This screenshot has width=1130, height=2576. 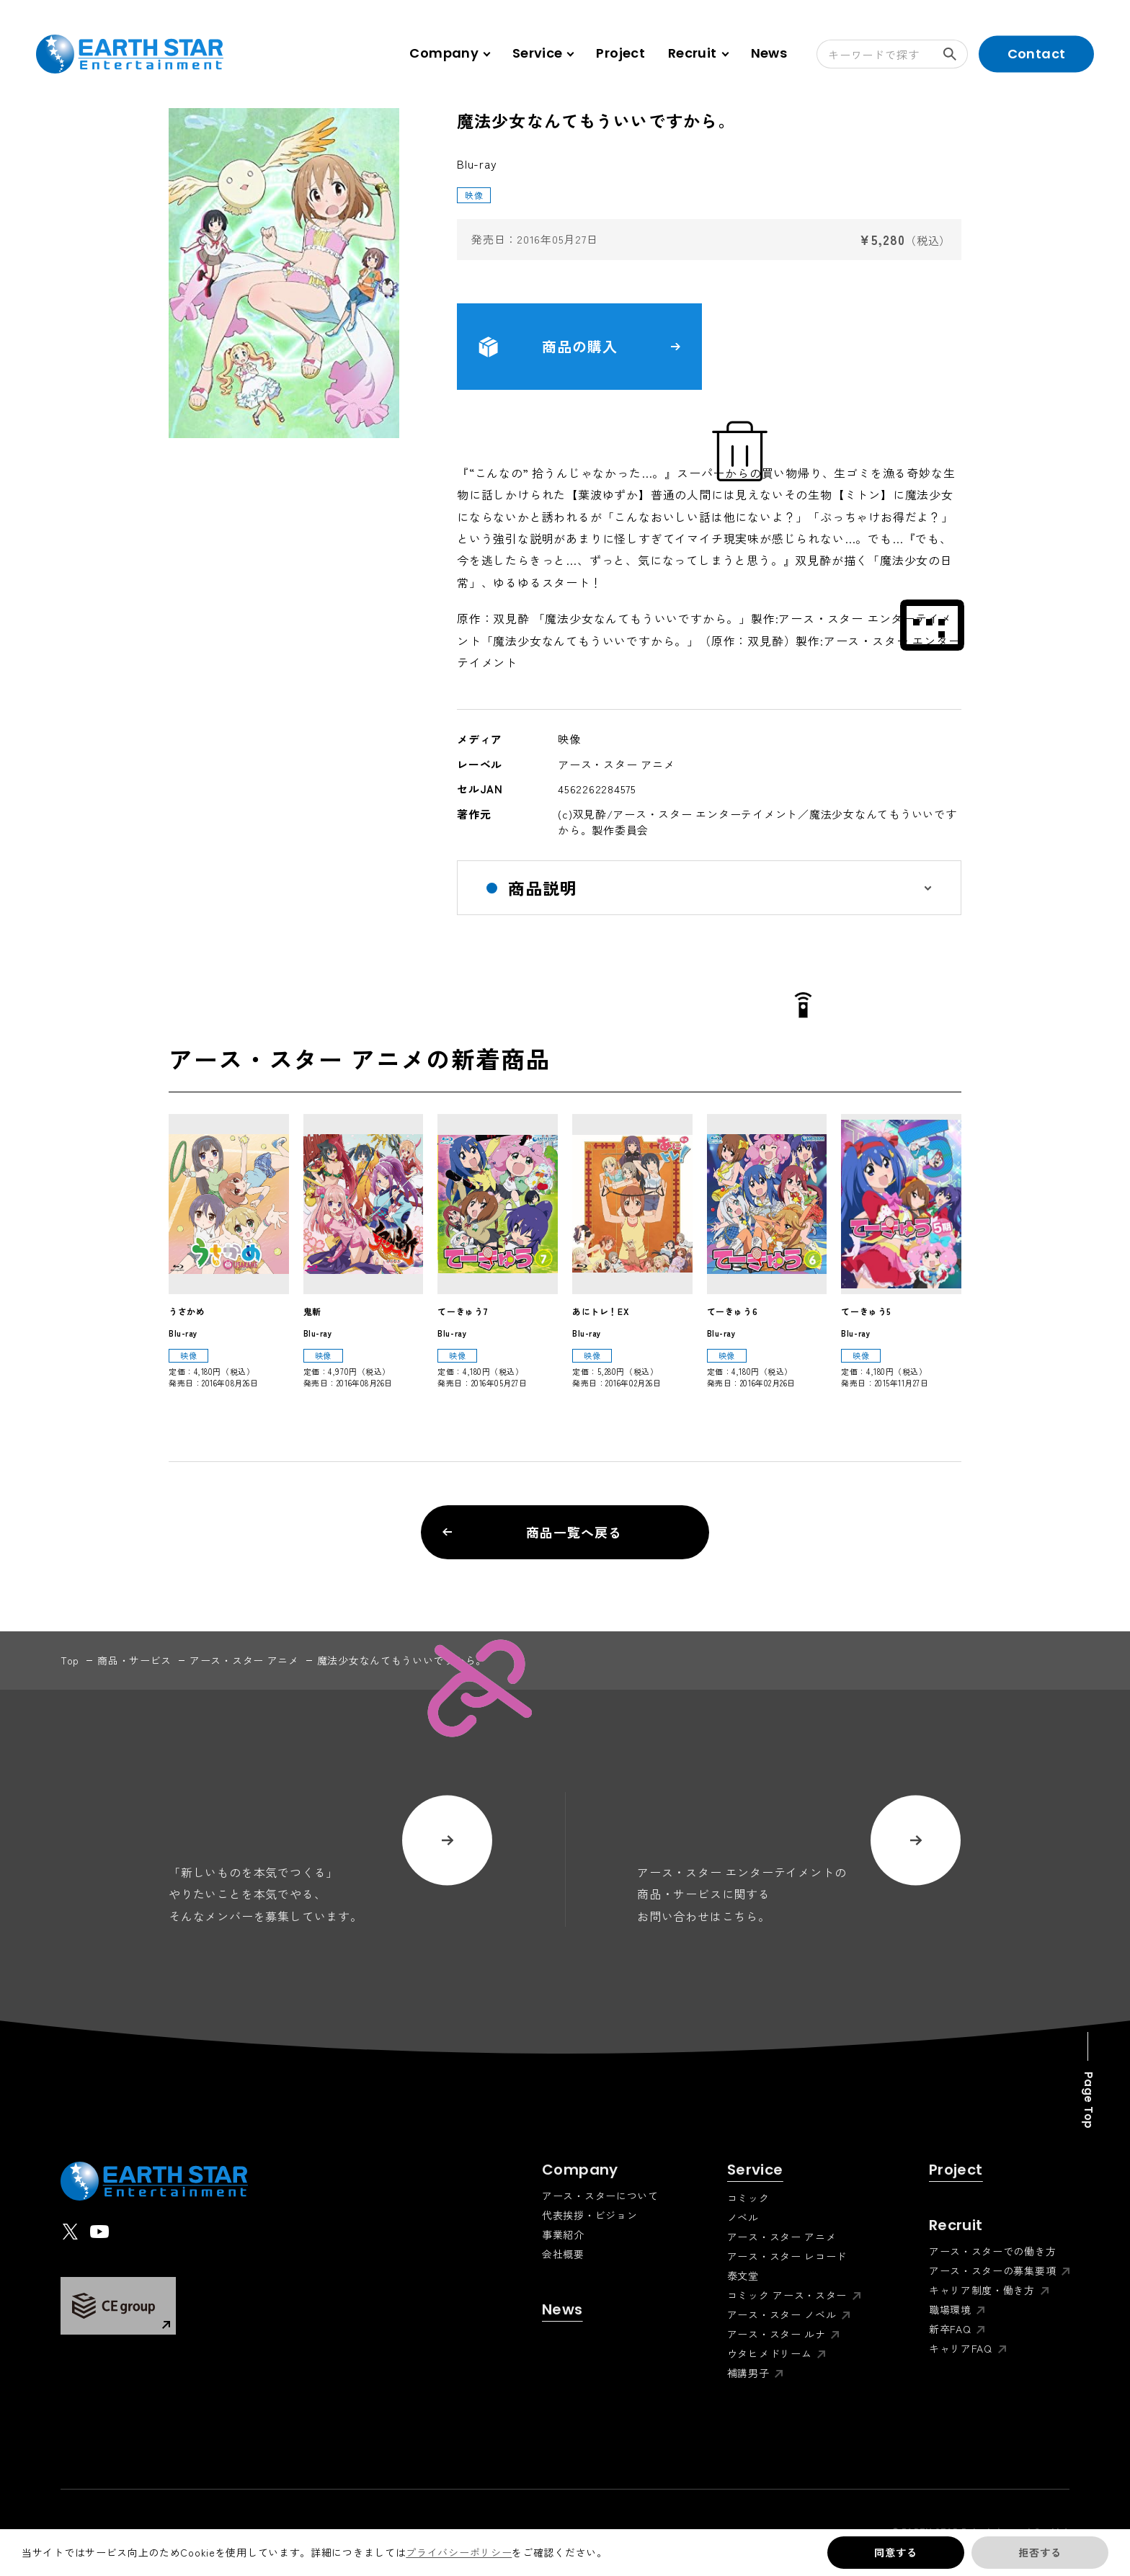 What do you see at coordinates (739, 453) in the screenshot?
I see `delete this item` at bounding box center [739, 453].